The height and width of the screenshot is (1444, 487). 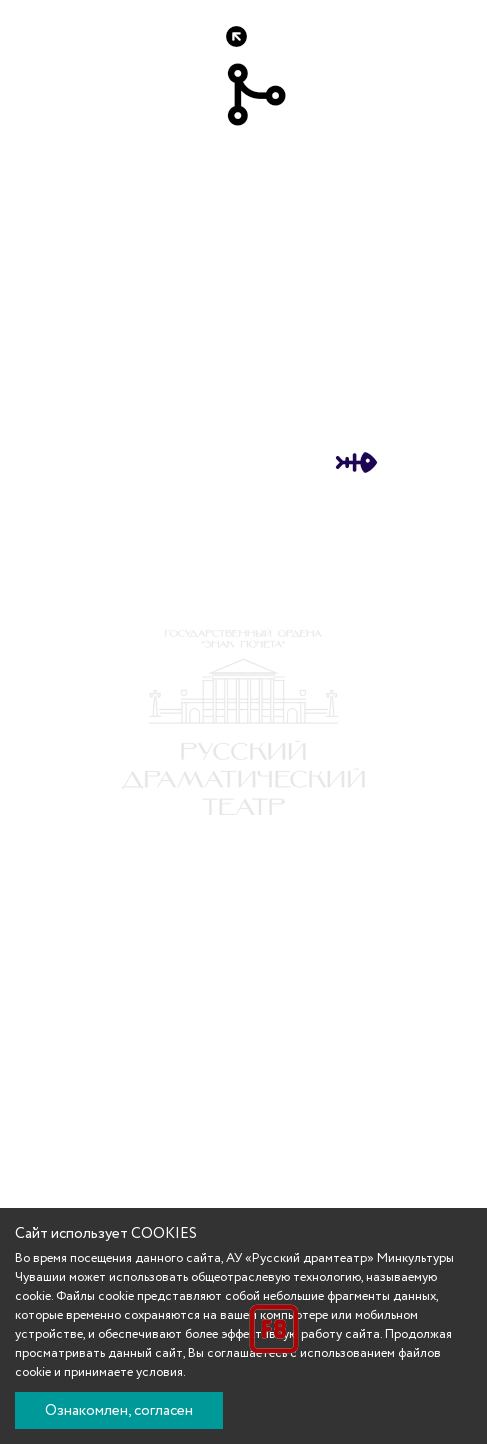 I want to click on navigate back to previous screen, so click(x=236, y=36).